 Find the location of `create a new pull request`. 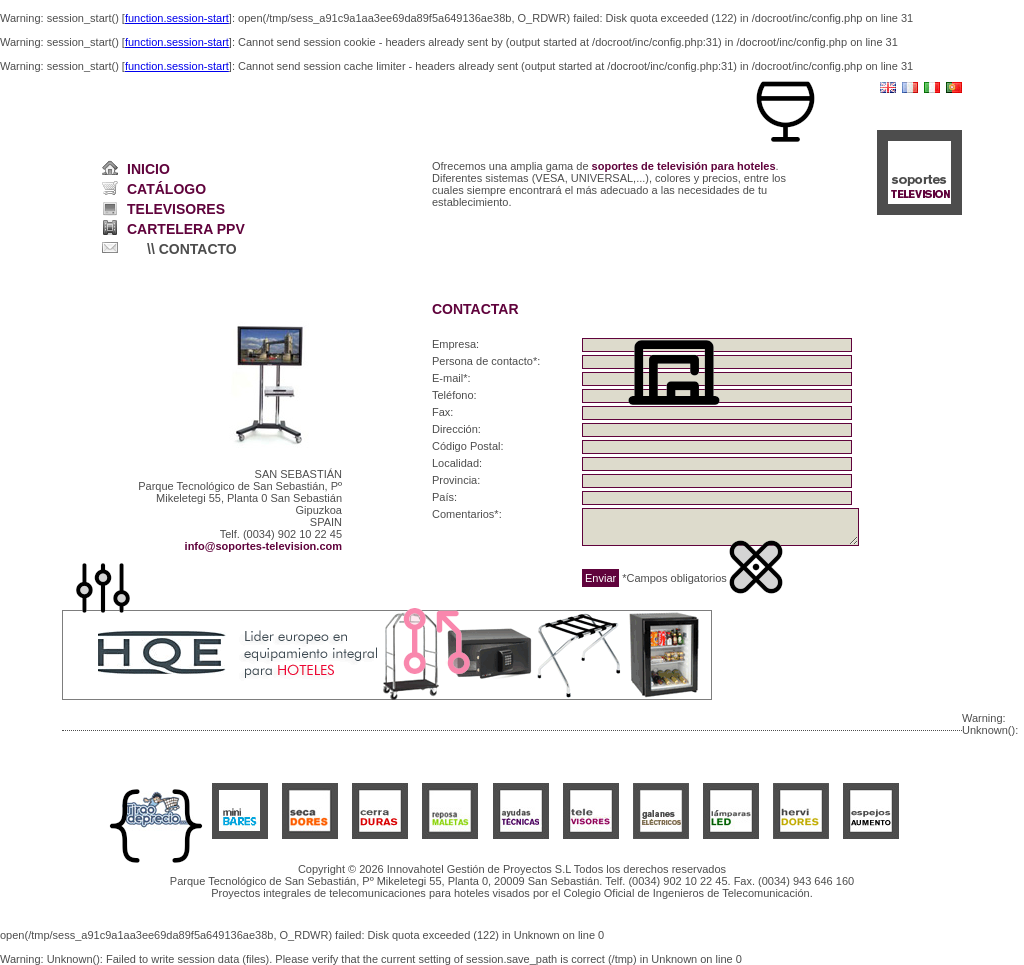

create a new pull request is located at coordinates (434, 641).